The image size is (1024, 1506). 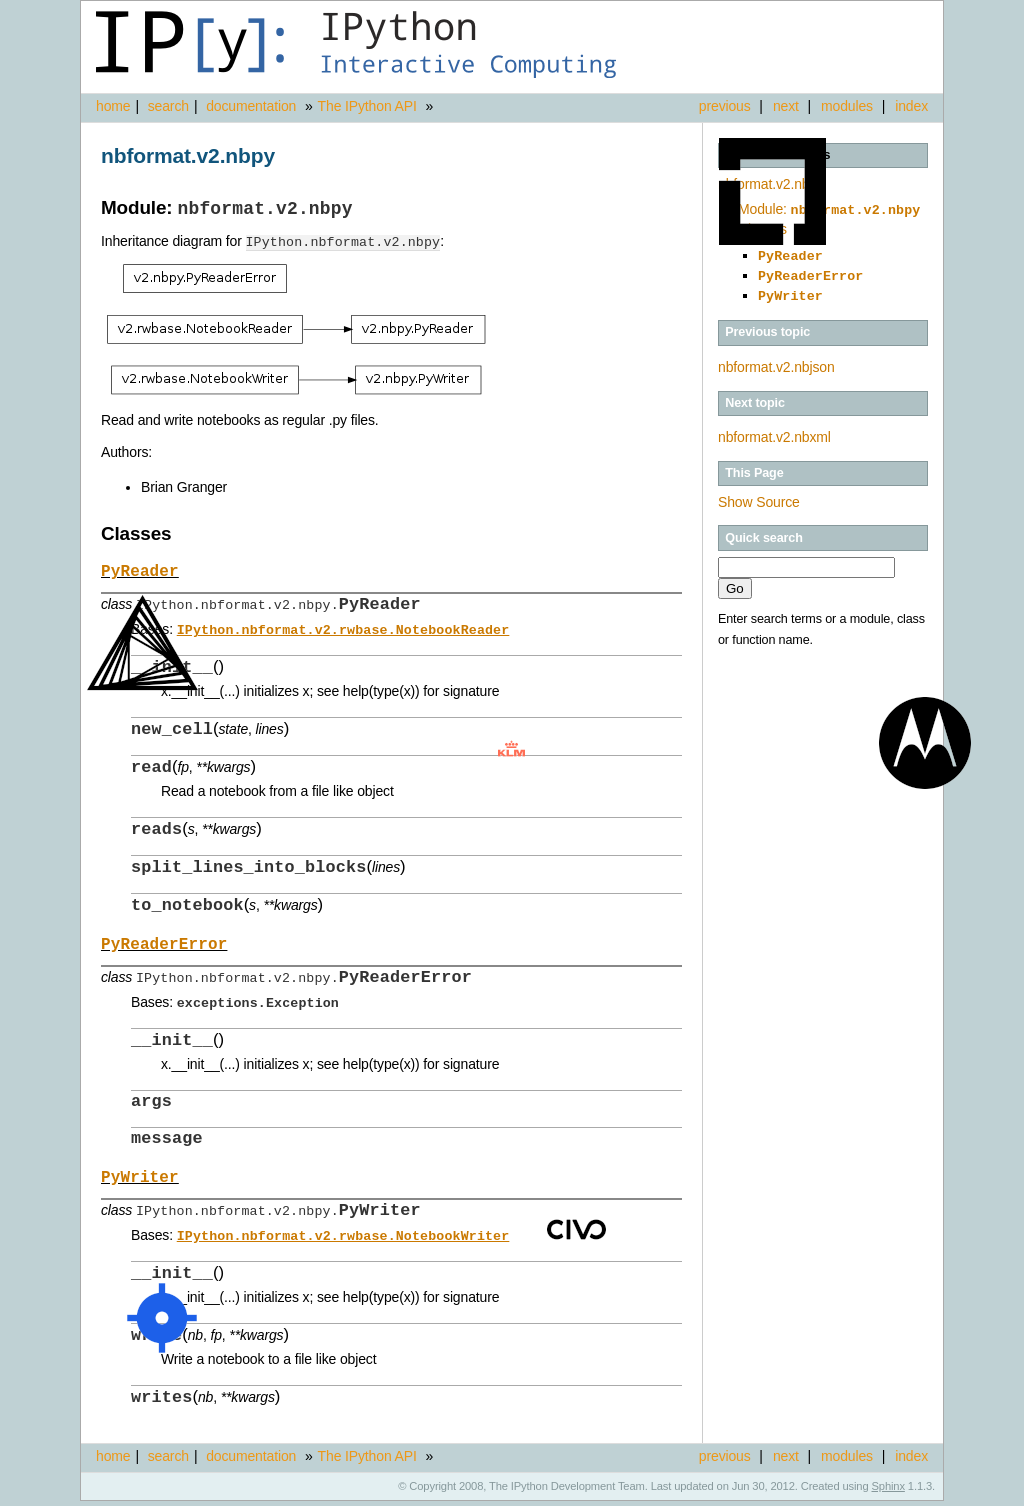 What do you see at coordinates (925, 743) in the screenshot?
I see `Motorola brand logo` at bounding box center [925, 743].